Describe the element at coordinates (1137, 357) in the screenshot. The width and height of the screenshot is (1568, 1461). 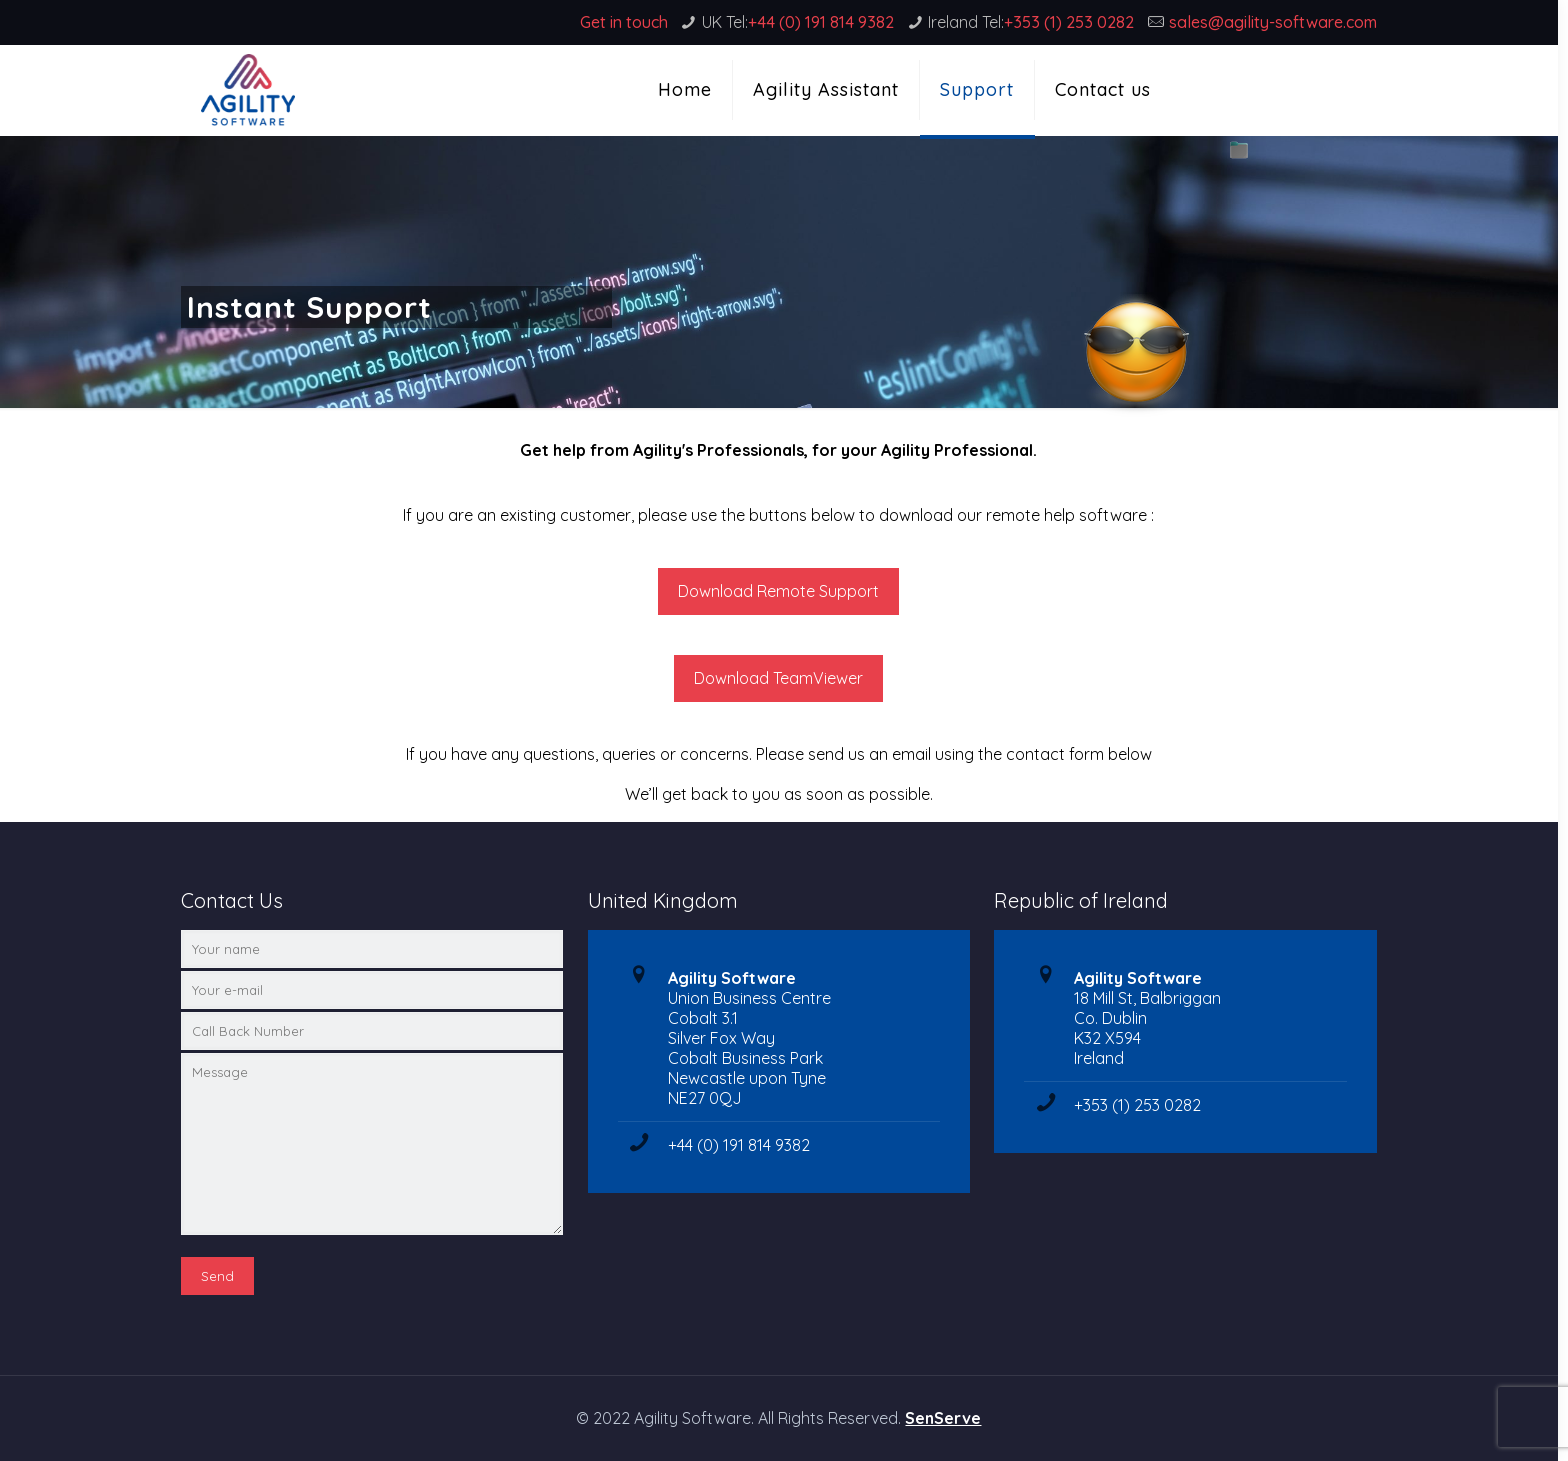
I see `indicates a "cool" or confident mood in messaging` at that location.